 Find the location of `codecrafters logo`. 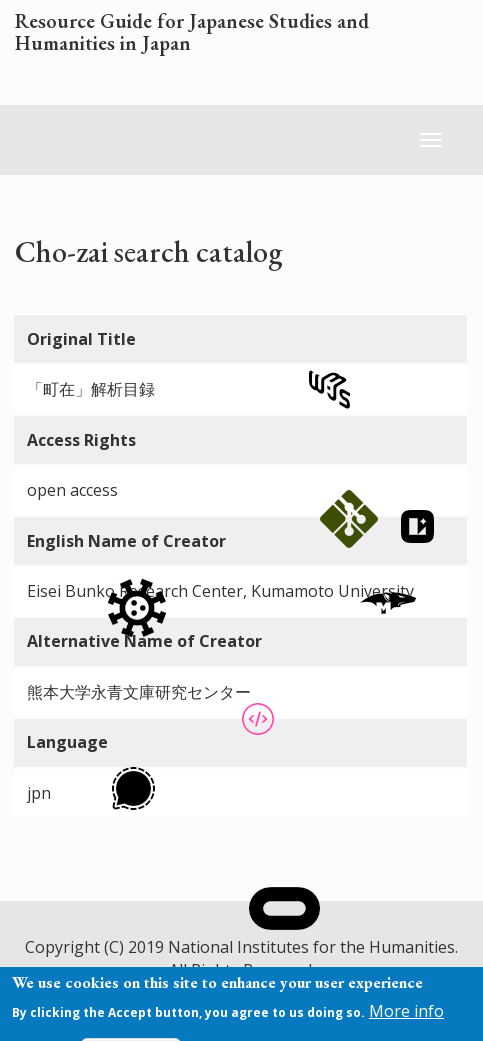

codecrafters logo is located at coordinates (258, 719).